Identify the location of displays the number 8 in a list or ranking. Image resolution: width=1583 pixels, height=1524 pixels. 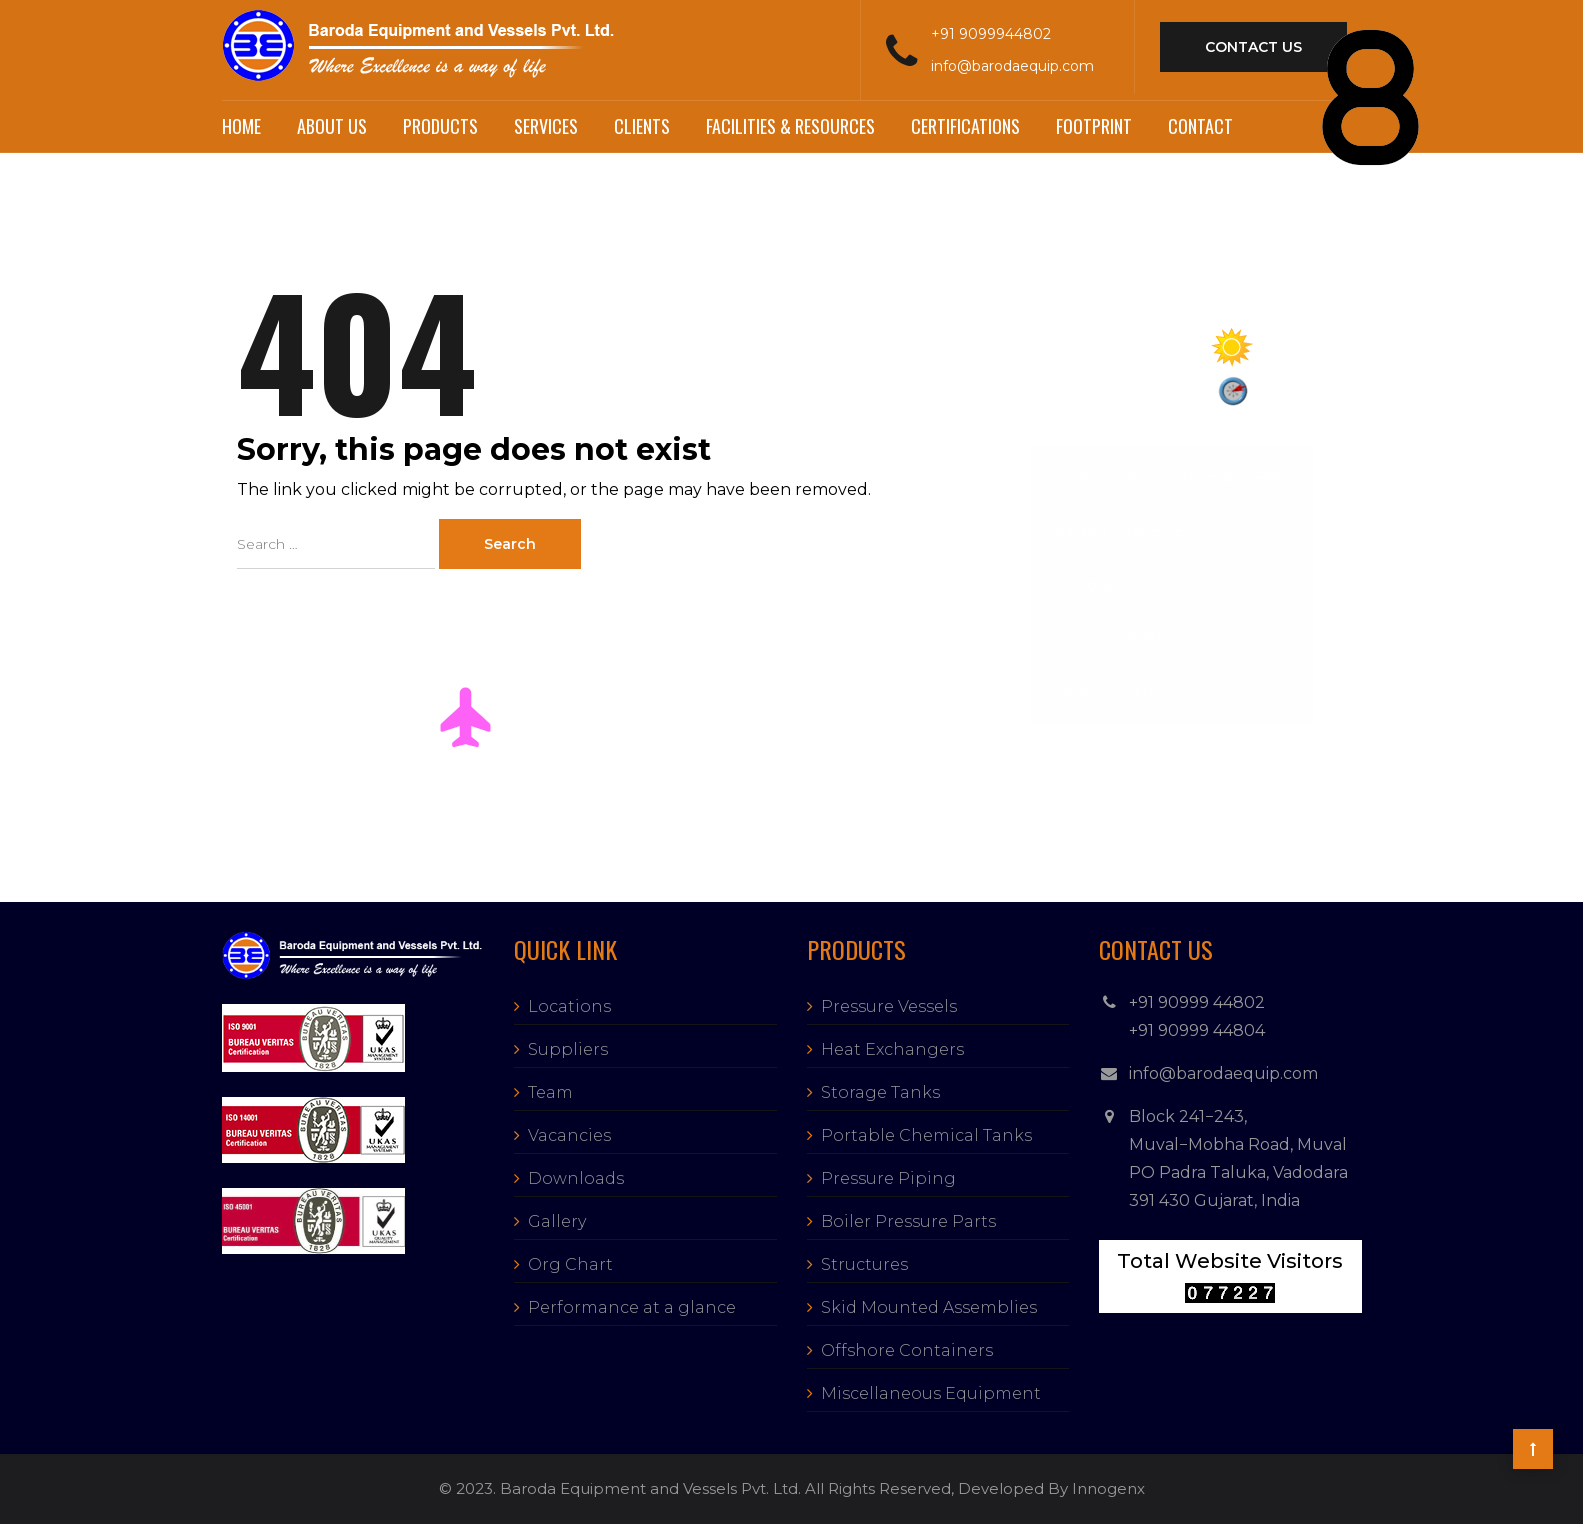
(1370, 97).